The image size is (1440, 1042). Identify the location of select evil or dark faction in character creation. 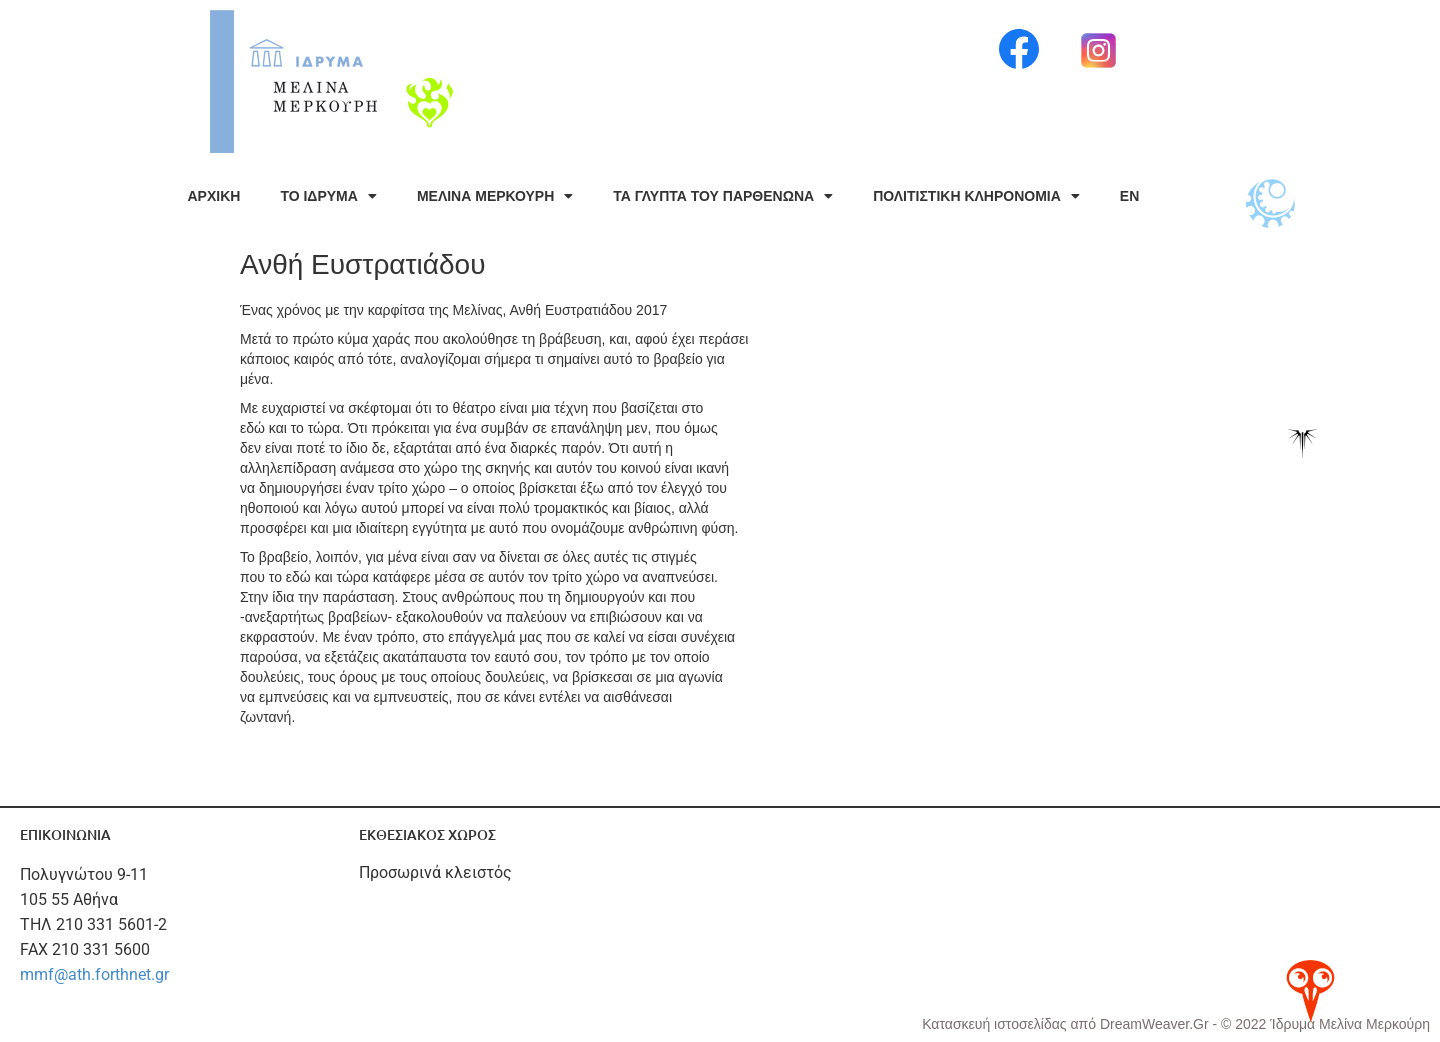
(1302, 443).